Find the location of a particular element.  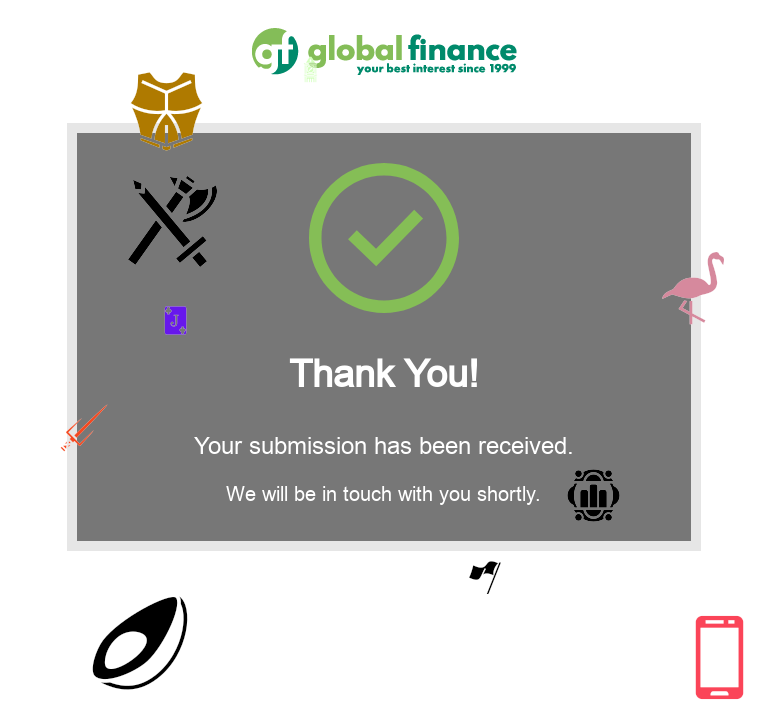

mark a checkpoint or milestone is located at coordinates (484, 577).